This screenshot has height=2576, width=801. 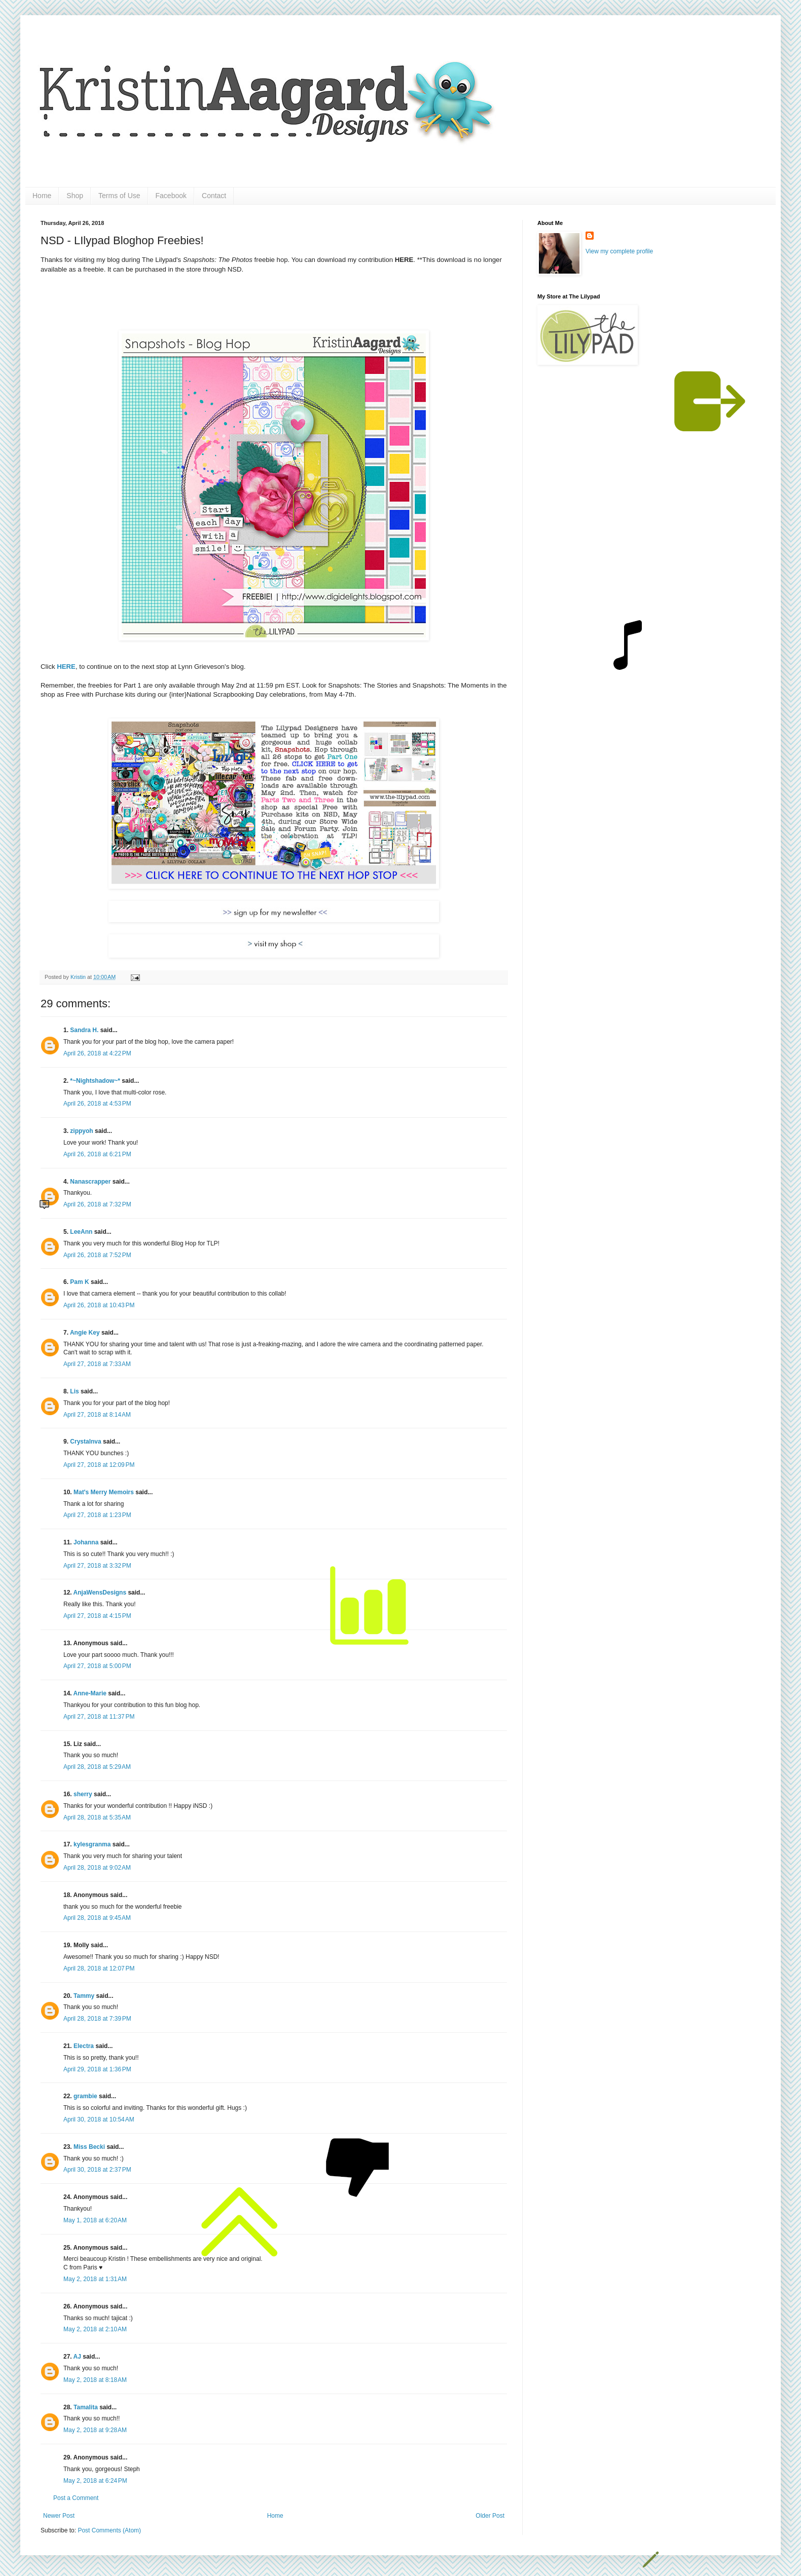 I want to click on dislike or downvote content, so click(x=357, y=2168).